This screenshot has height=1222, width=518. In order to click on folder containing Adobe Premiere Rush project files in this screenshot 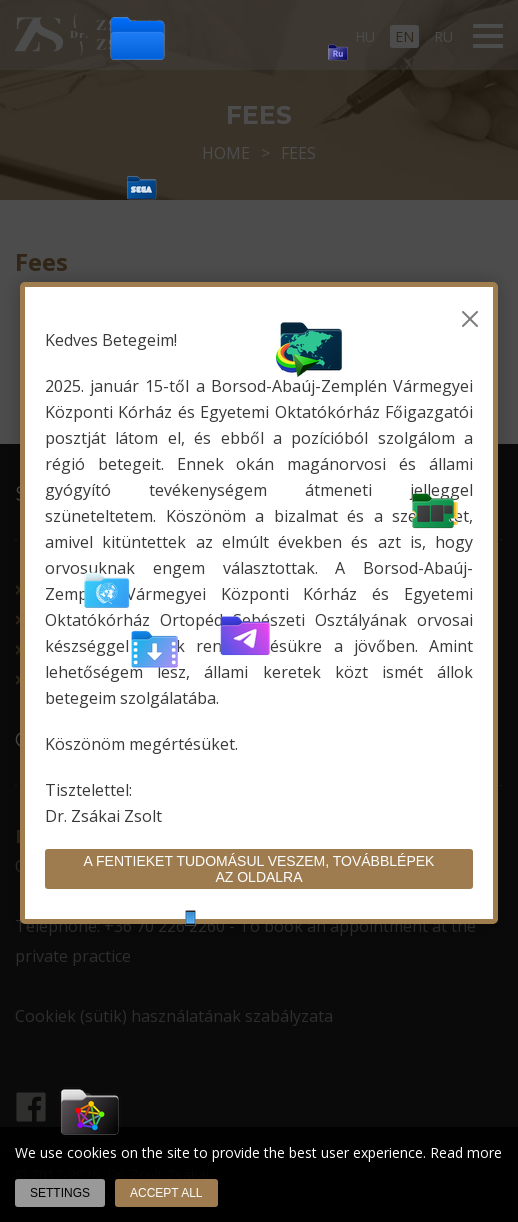, I will do `click(338, 53)`.